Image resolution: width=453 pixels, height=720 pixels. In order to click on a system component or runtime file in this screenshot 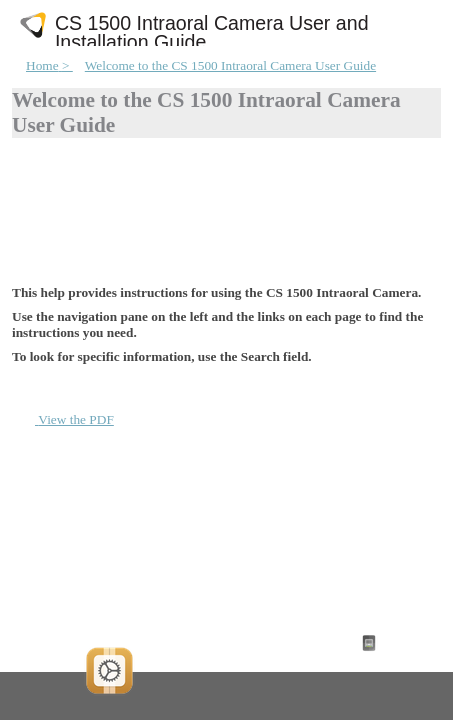, I will do `click(109, 671)`.